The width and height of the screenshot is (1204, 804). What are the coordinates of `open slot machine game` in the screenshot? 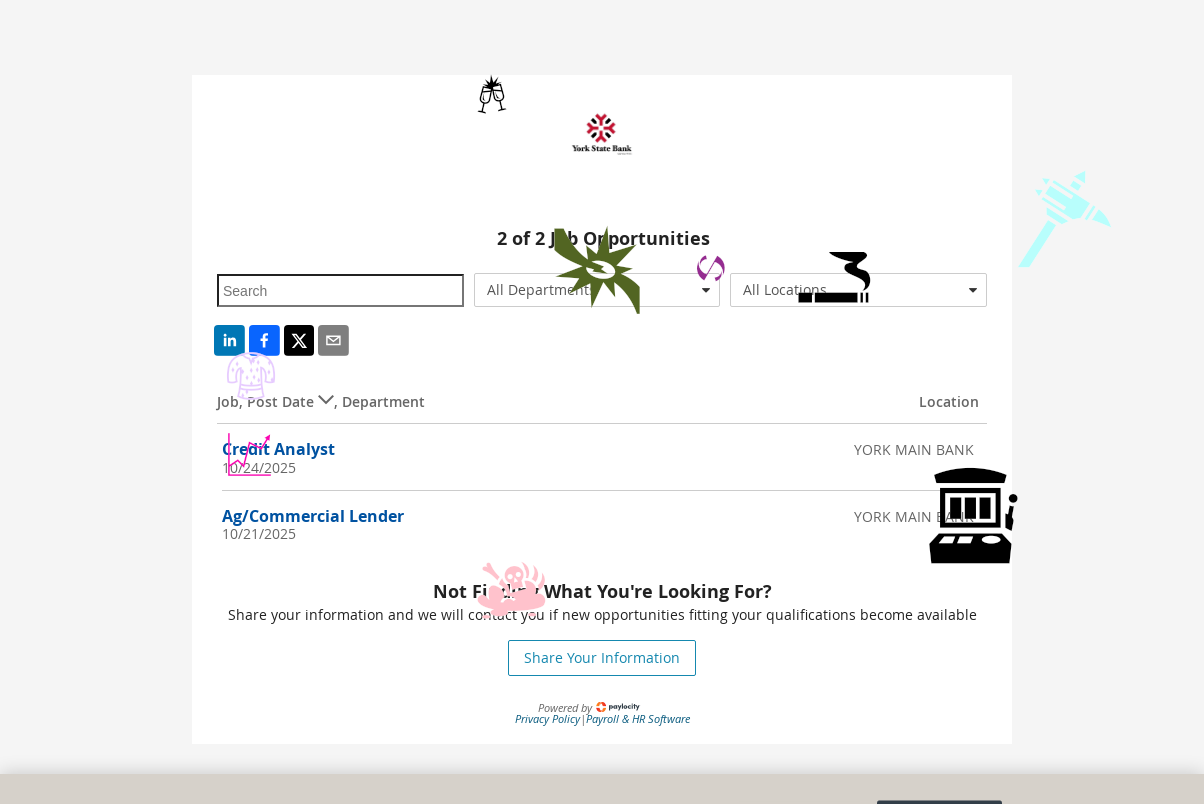 It's located at (970, 515).